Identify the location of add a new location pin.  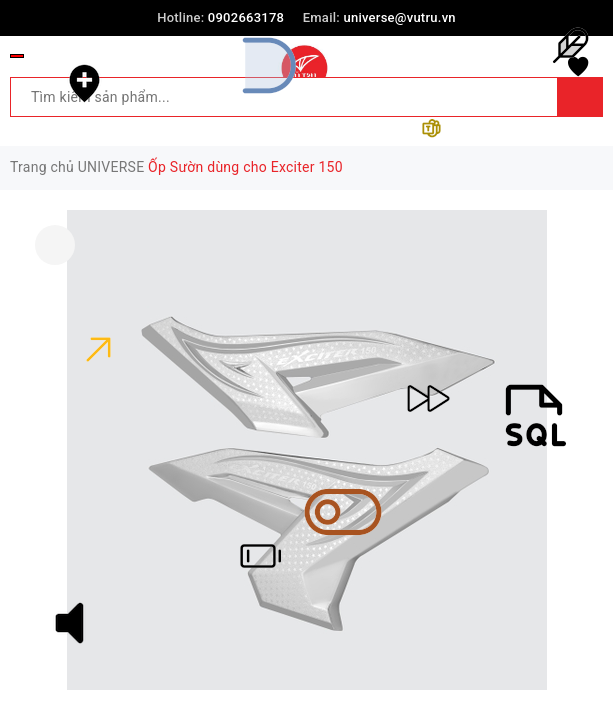
(84, 83).